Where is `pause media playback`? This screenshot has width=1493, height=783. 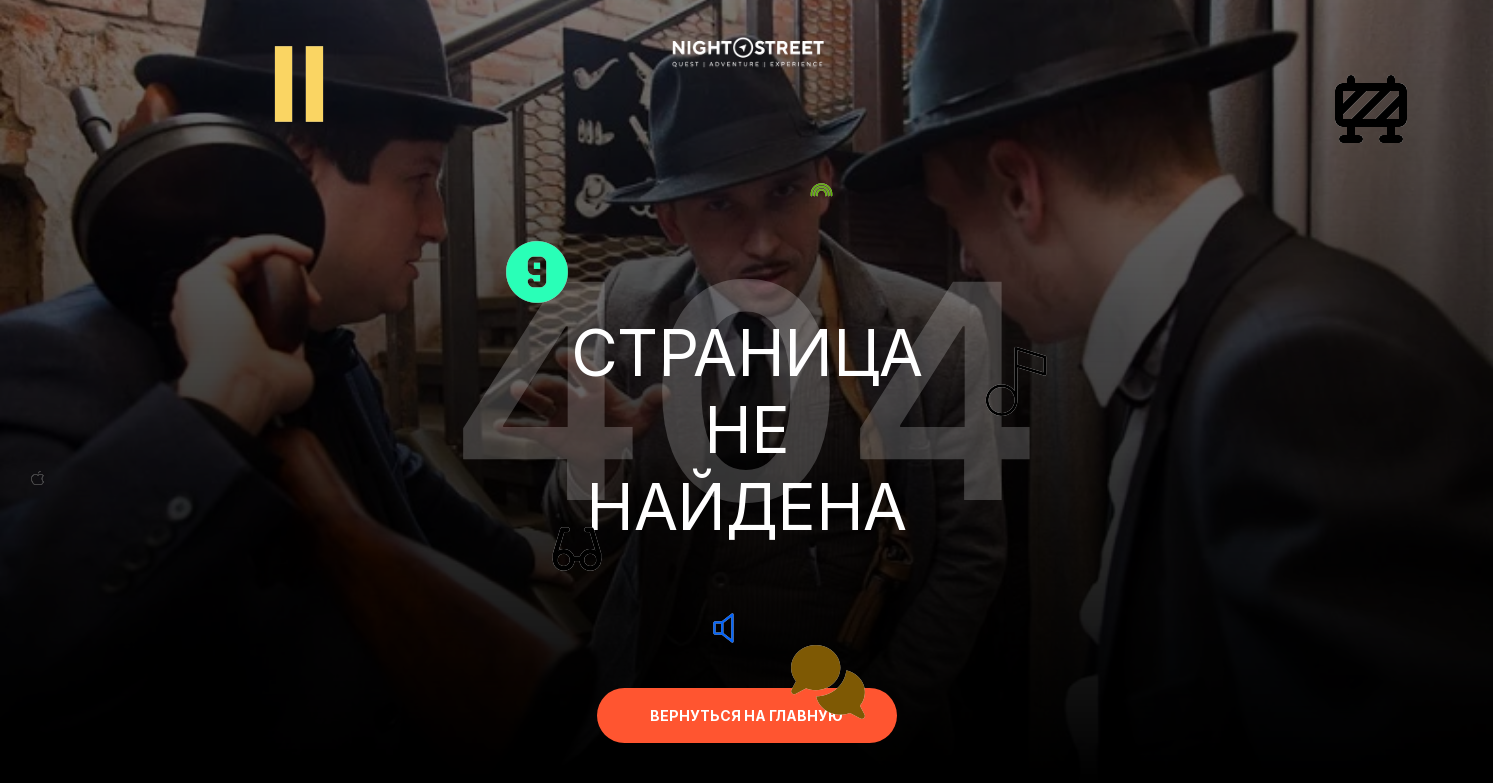
pause media playback is located at coordinates (299, 84).